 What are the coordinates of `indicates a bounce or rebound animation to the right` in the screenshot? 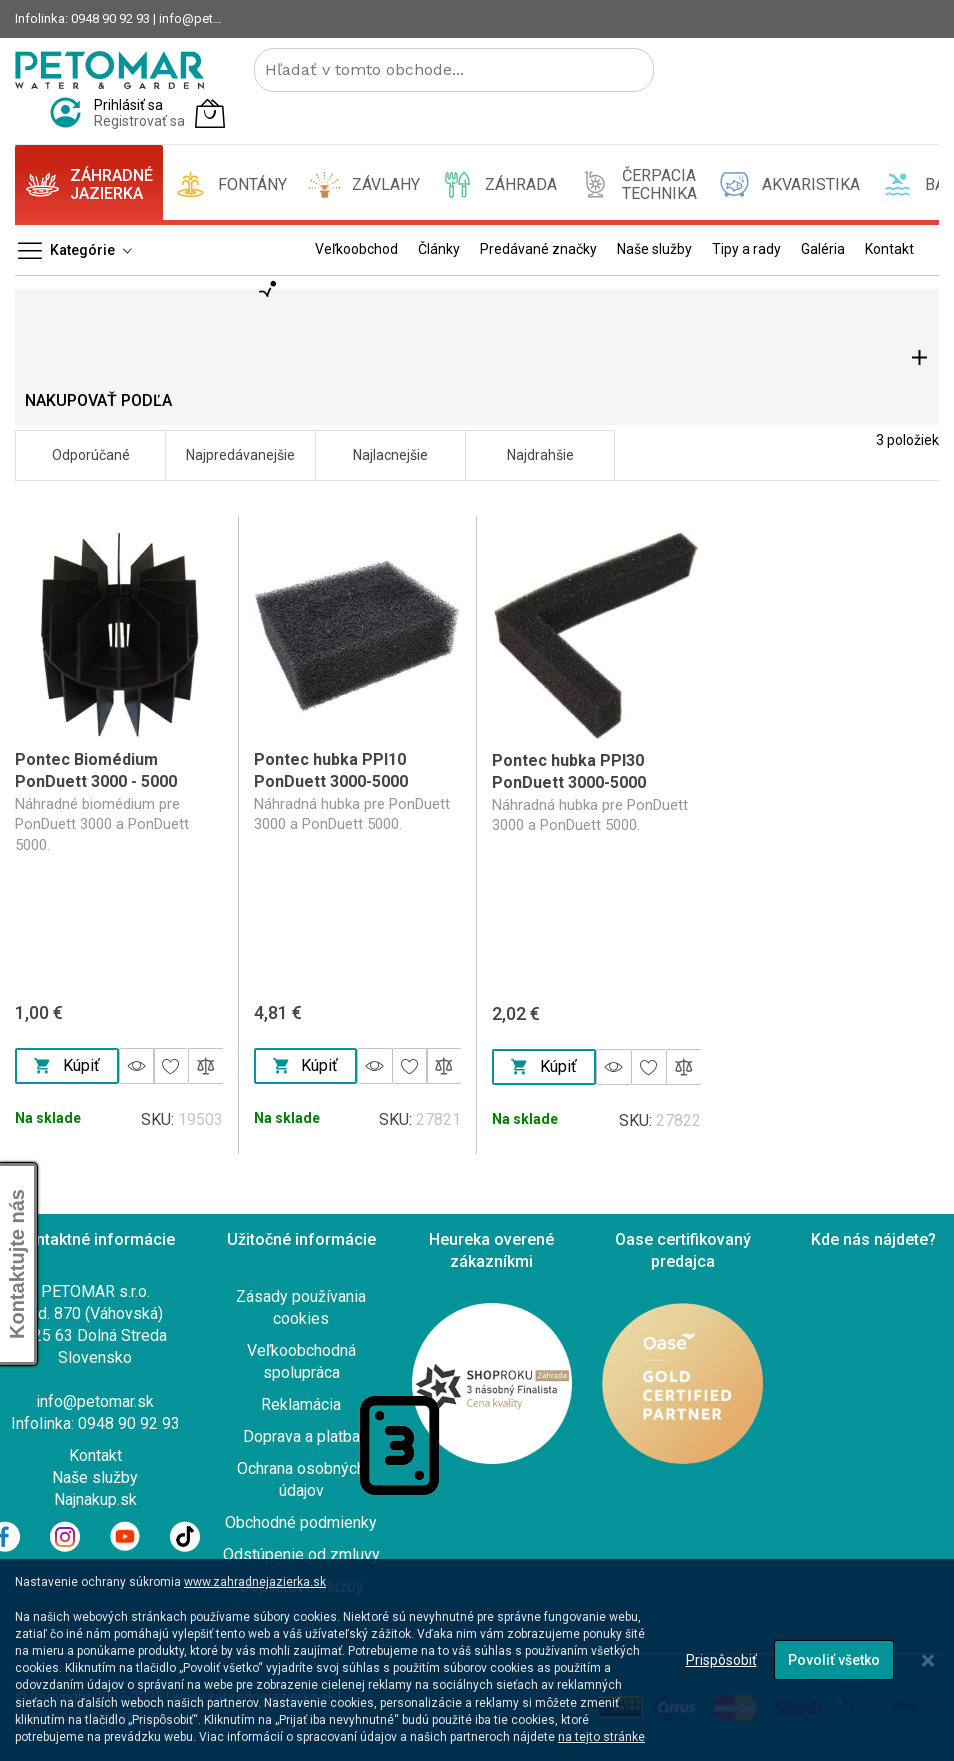 It's located at (267, 288).